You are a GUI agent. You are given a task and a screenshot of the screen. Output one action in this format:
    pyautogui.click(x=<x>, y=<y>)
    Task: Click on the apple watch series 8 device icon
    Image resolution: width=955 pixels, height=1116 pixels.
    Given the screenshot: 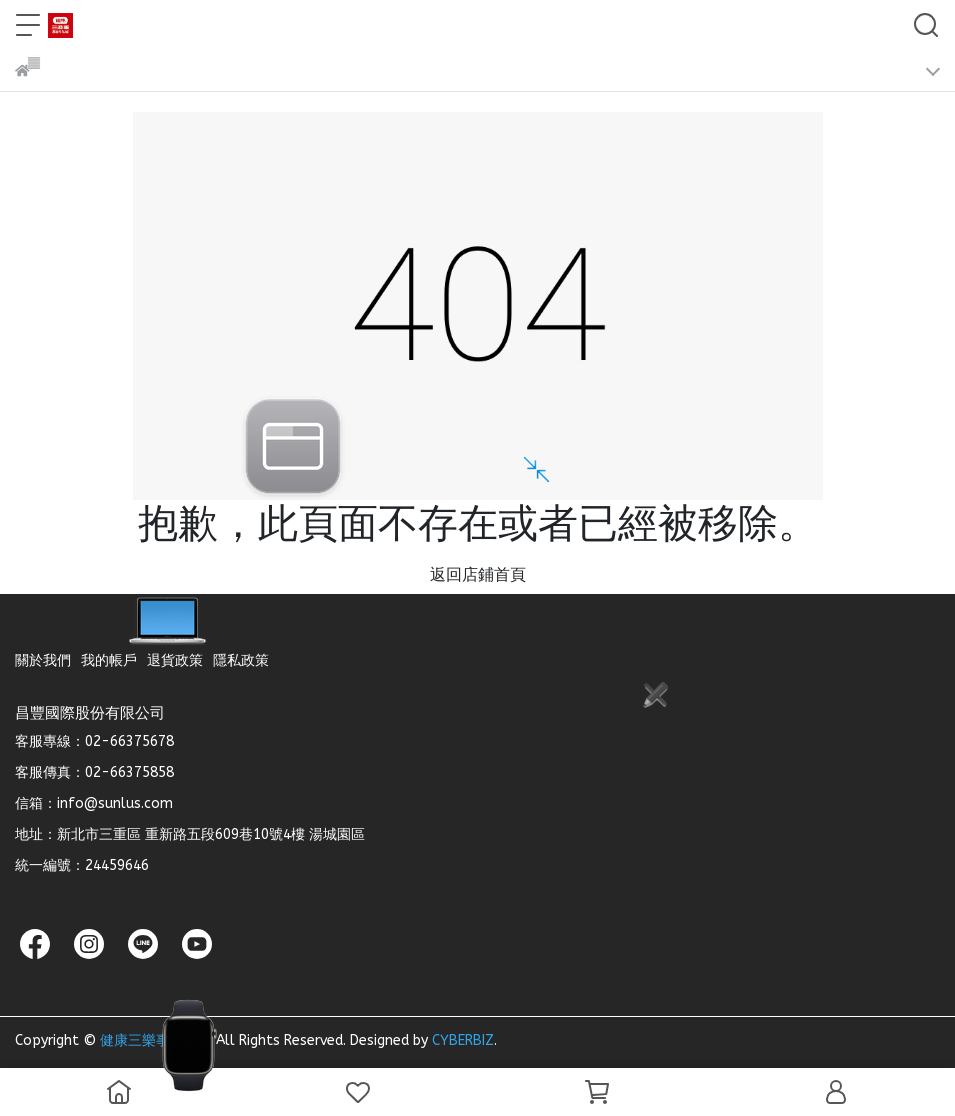 What is the action you would take?
    pyautogui.click(x=188, y=1045)
    